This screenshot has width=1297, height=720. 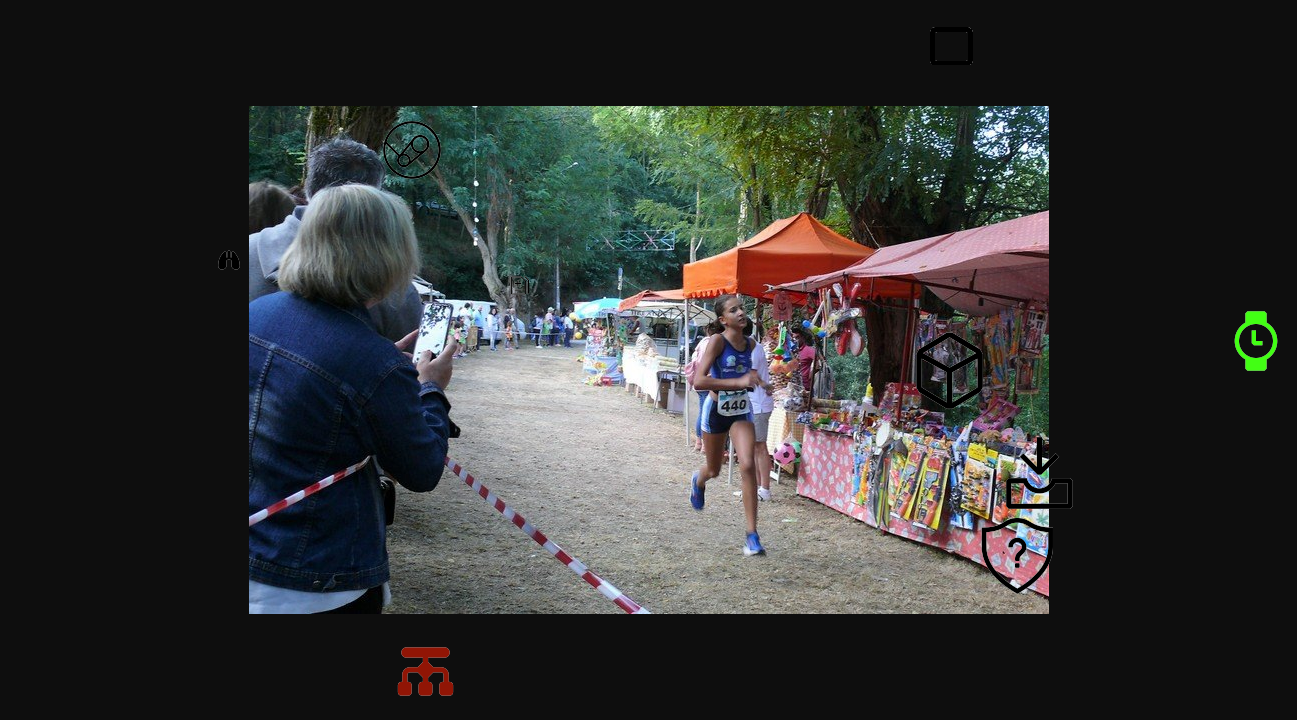 What do you see at coordinates (1017, 556) in the screenshot?
I see `unknown or unverified workspace security status` at bounding box center [1017, 556].